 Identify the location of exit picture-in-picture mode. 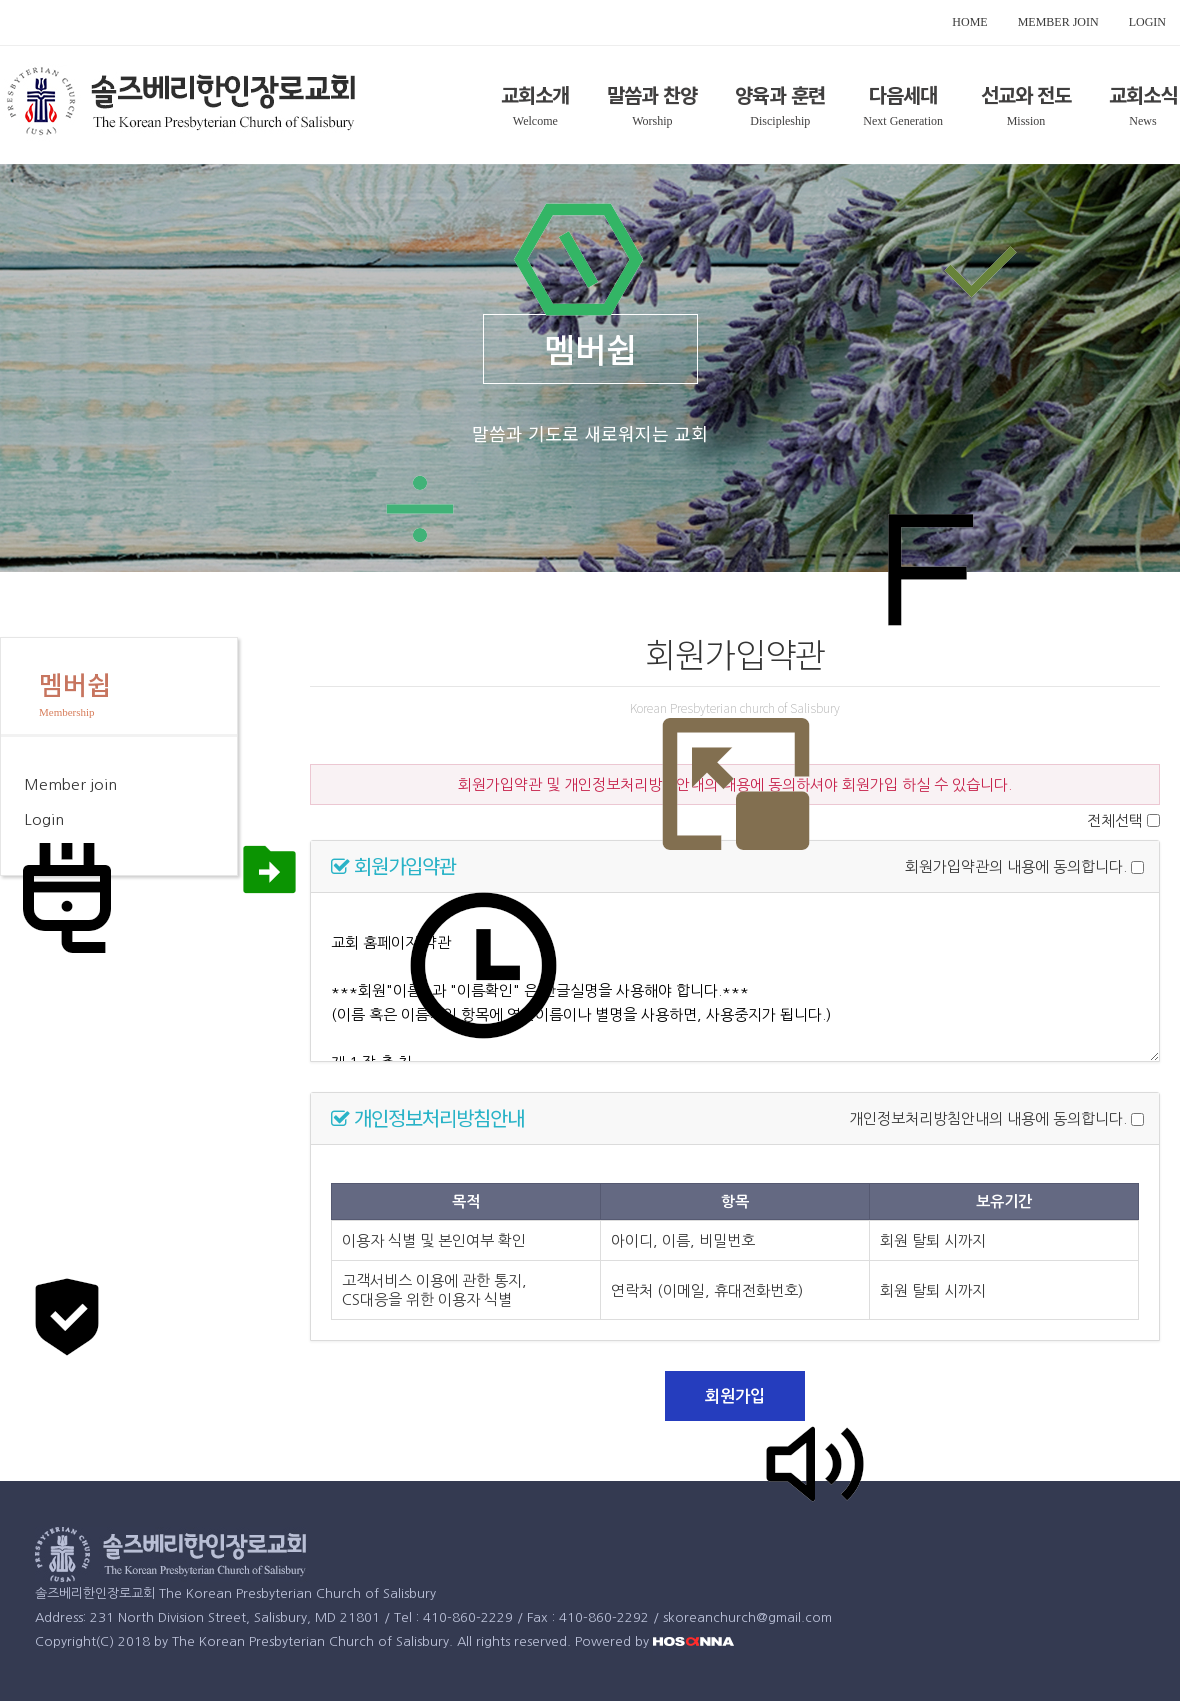
(736, 784).